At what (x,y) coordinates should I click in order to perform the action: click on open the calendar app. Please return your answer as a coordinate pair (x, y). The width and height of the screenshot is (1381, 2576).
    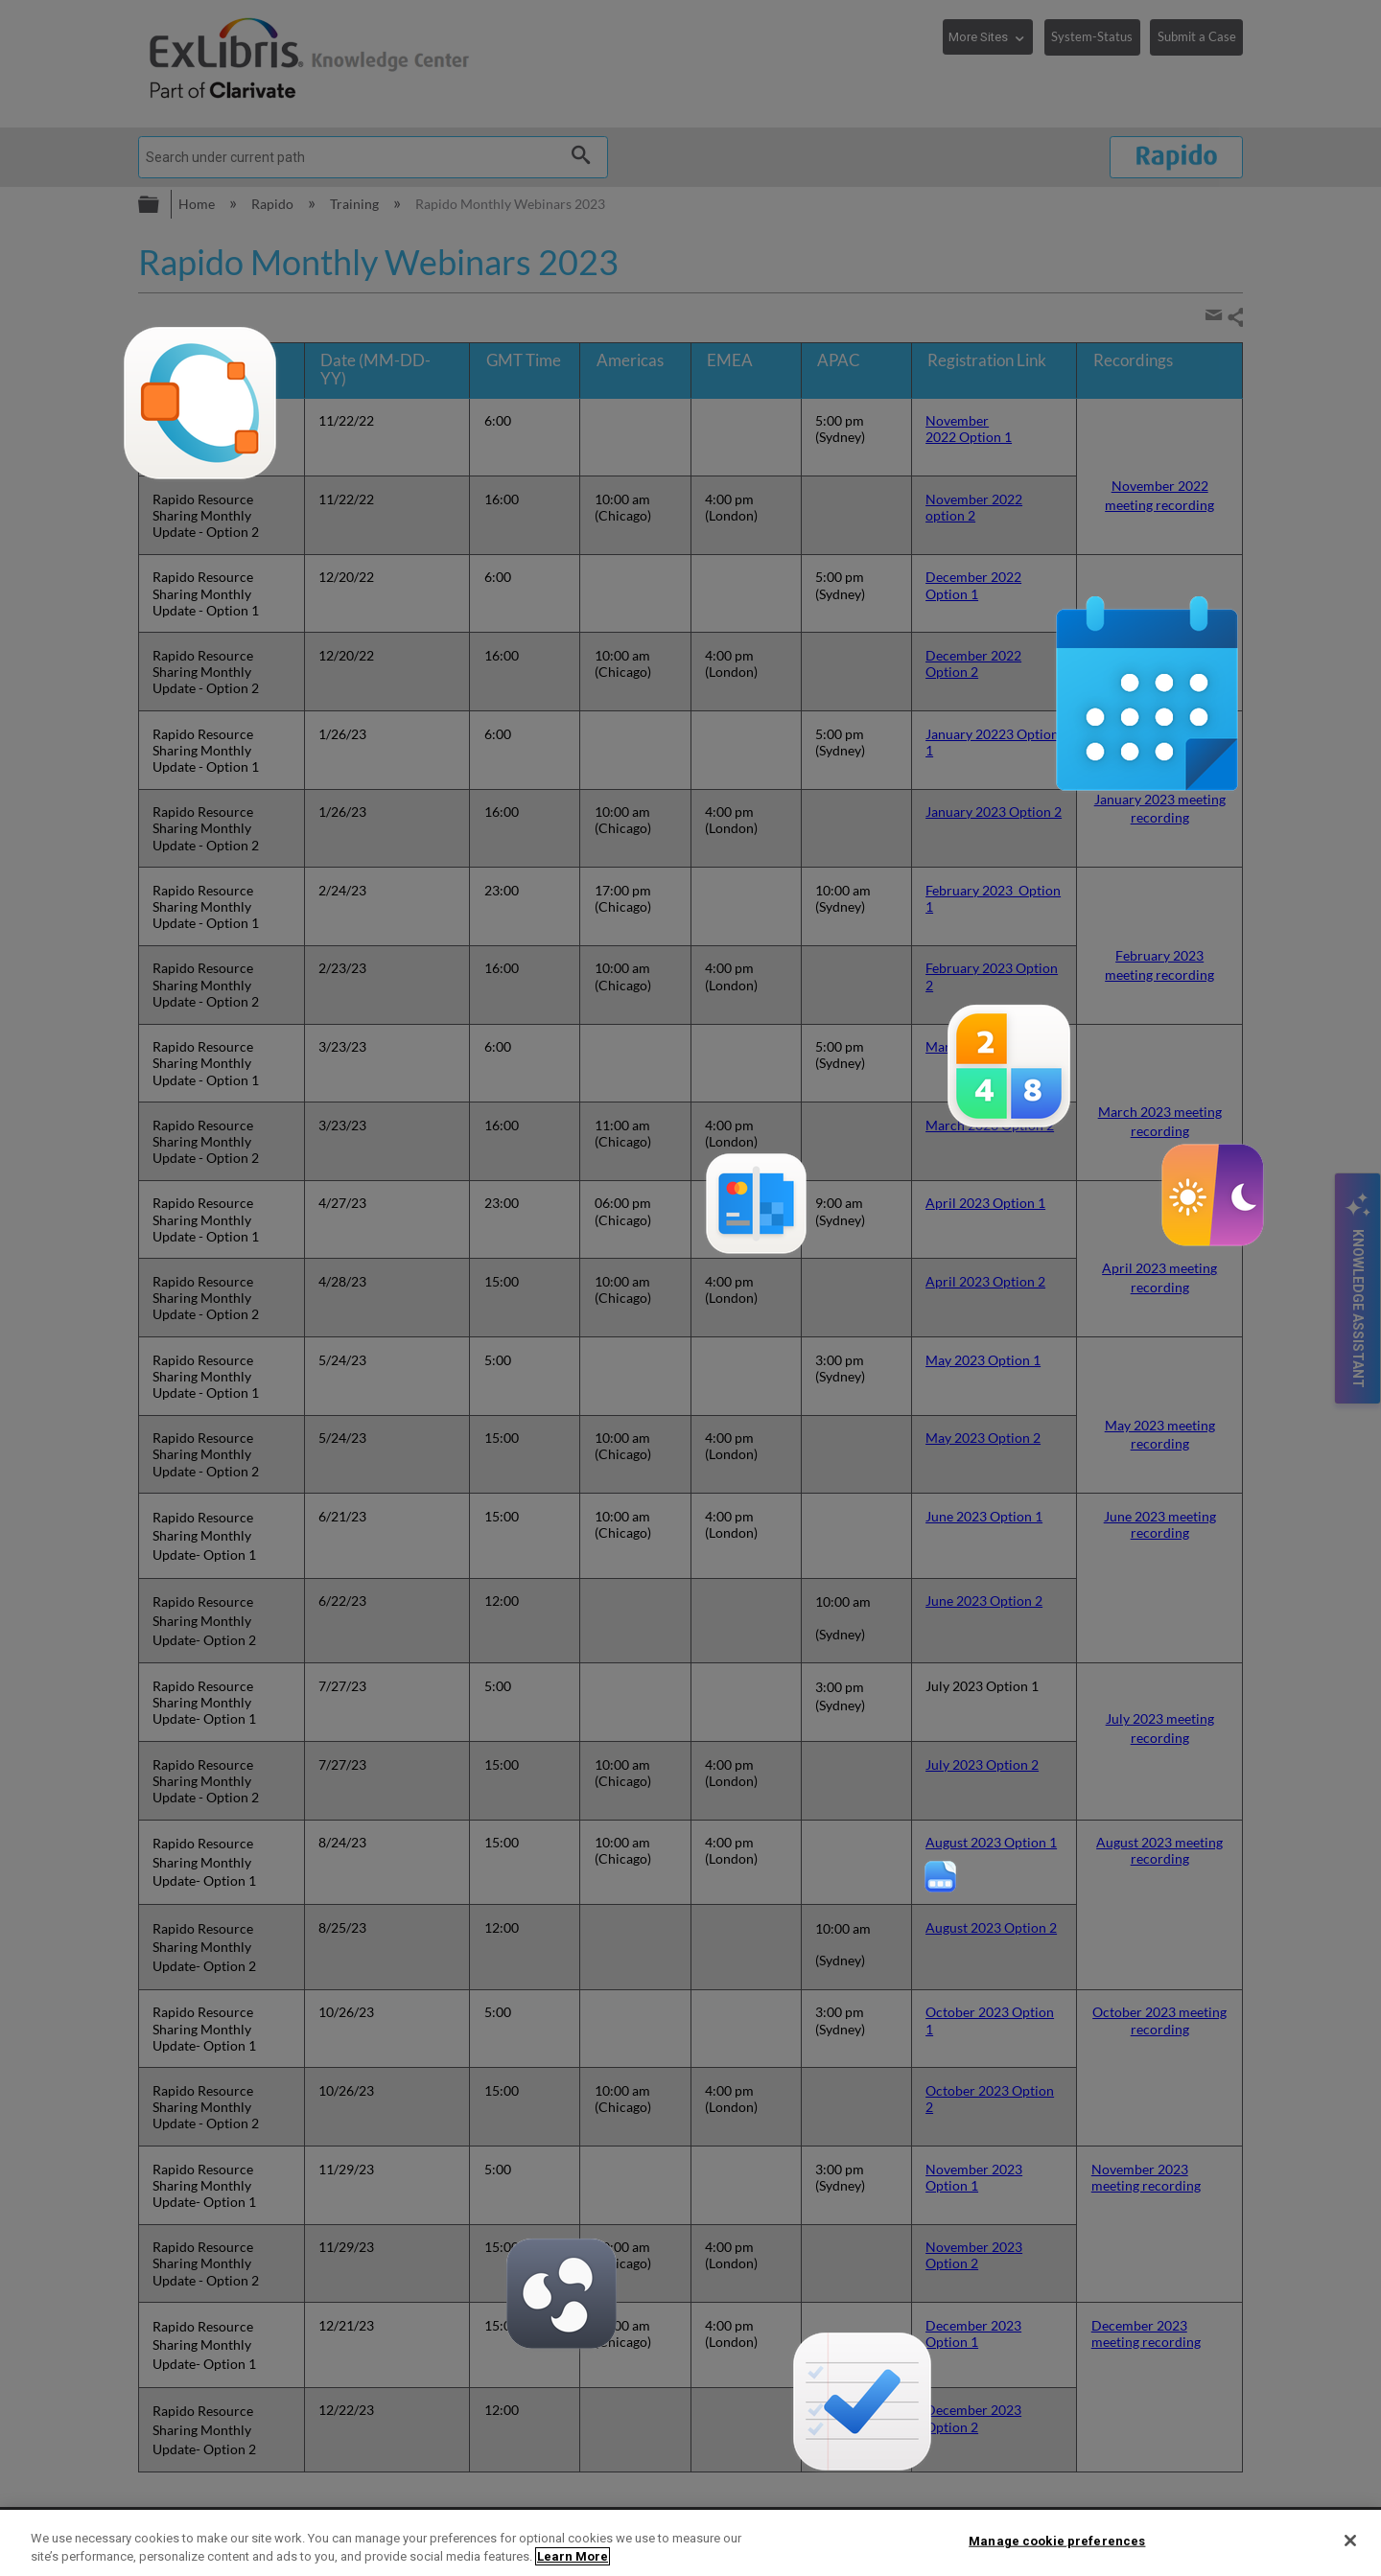
    Looking at the image, I should click on (1147, 700).